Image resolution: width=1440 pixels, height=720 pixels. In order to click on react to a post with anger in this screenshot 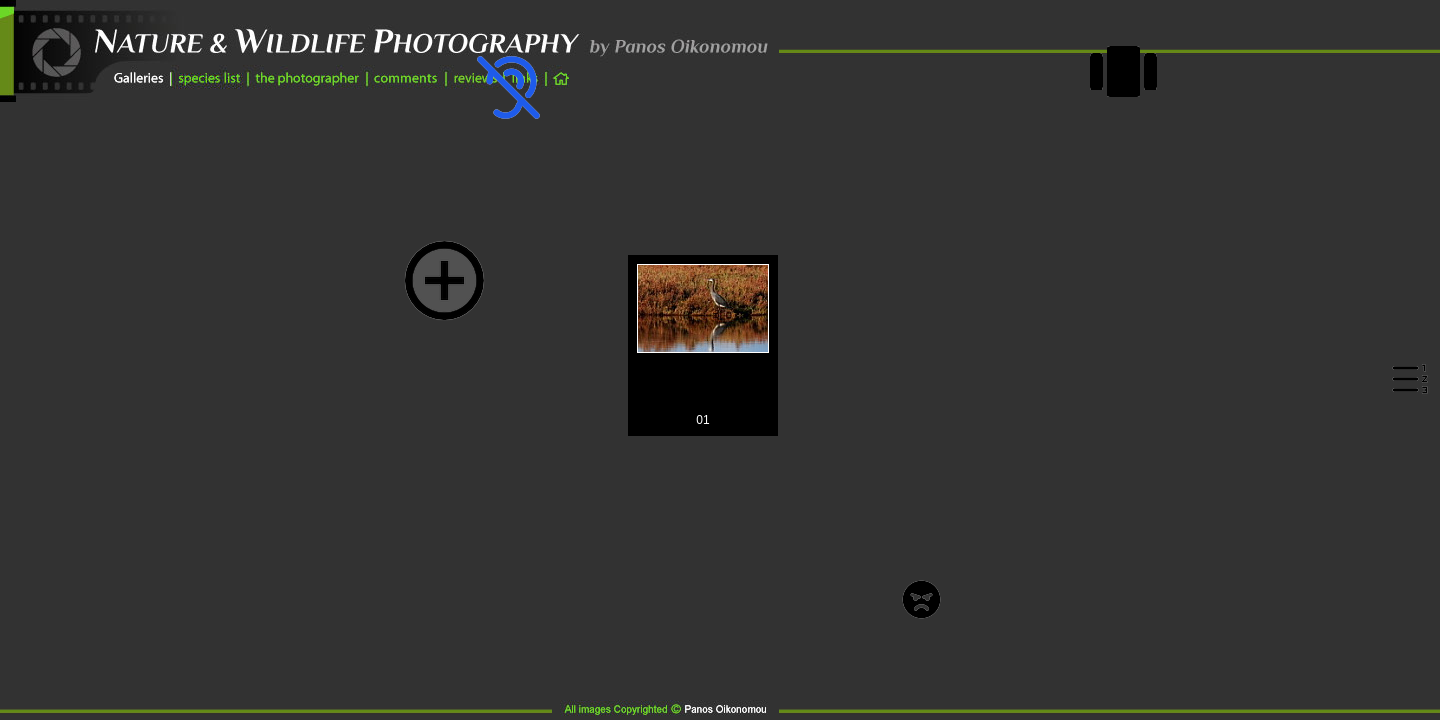, I will do `click(921, 599)`.